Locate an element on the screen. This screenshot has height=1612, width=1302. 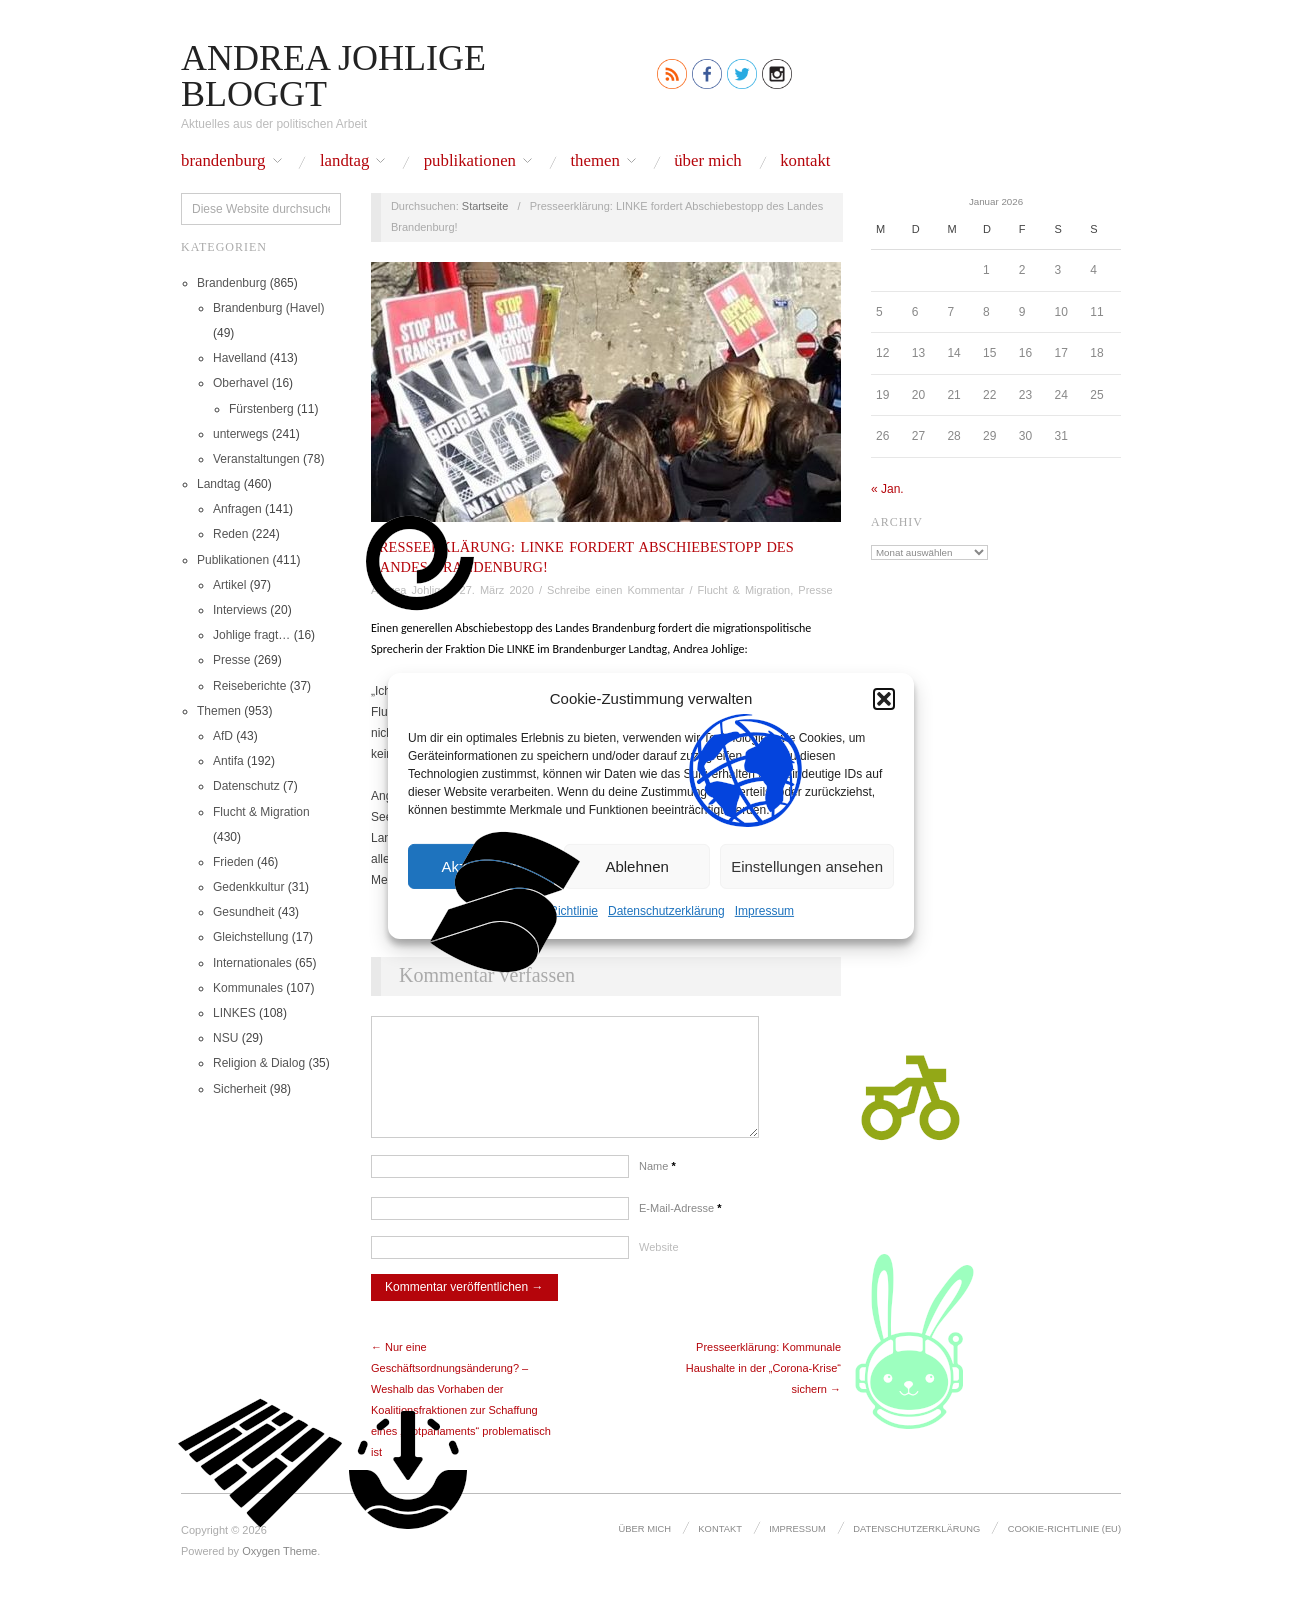
trino distributed SQL query engine logo is located at coordinates (914, 1341).